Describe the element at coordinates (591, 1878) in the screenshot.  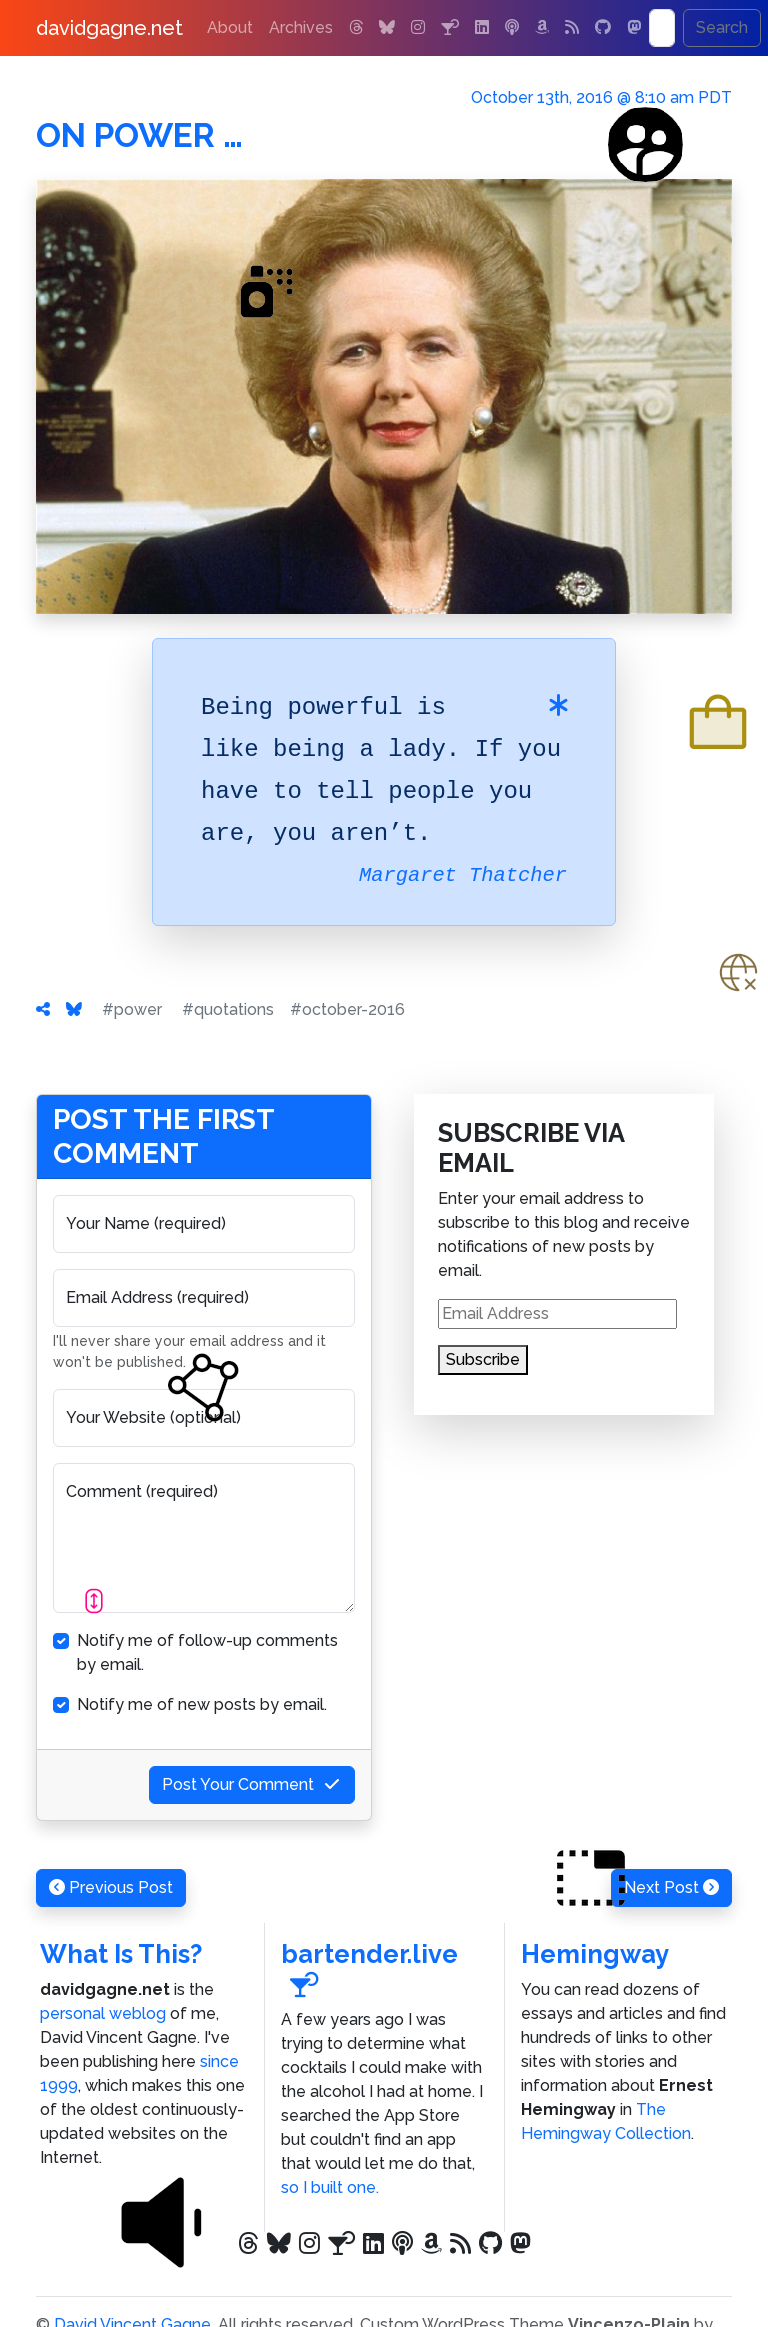
I see `an inactive or background browser tab` at that location.